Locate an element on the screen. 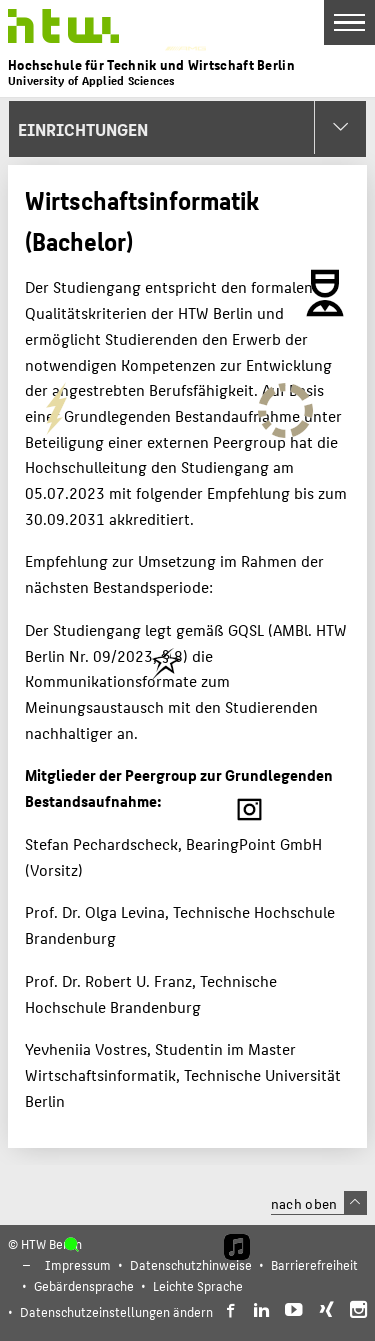  open camera to take a photo is located at coordinates (249, 809).